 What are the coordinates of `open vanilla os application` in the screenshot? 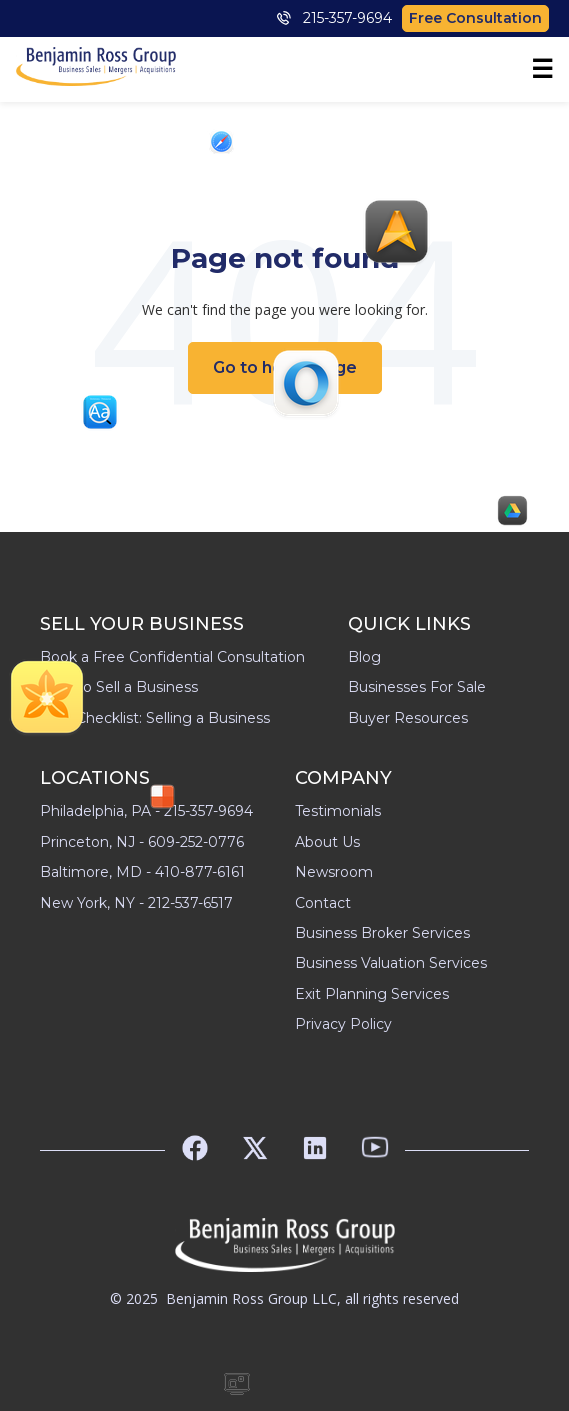 It's located at (47, 697).